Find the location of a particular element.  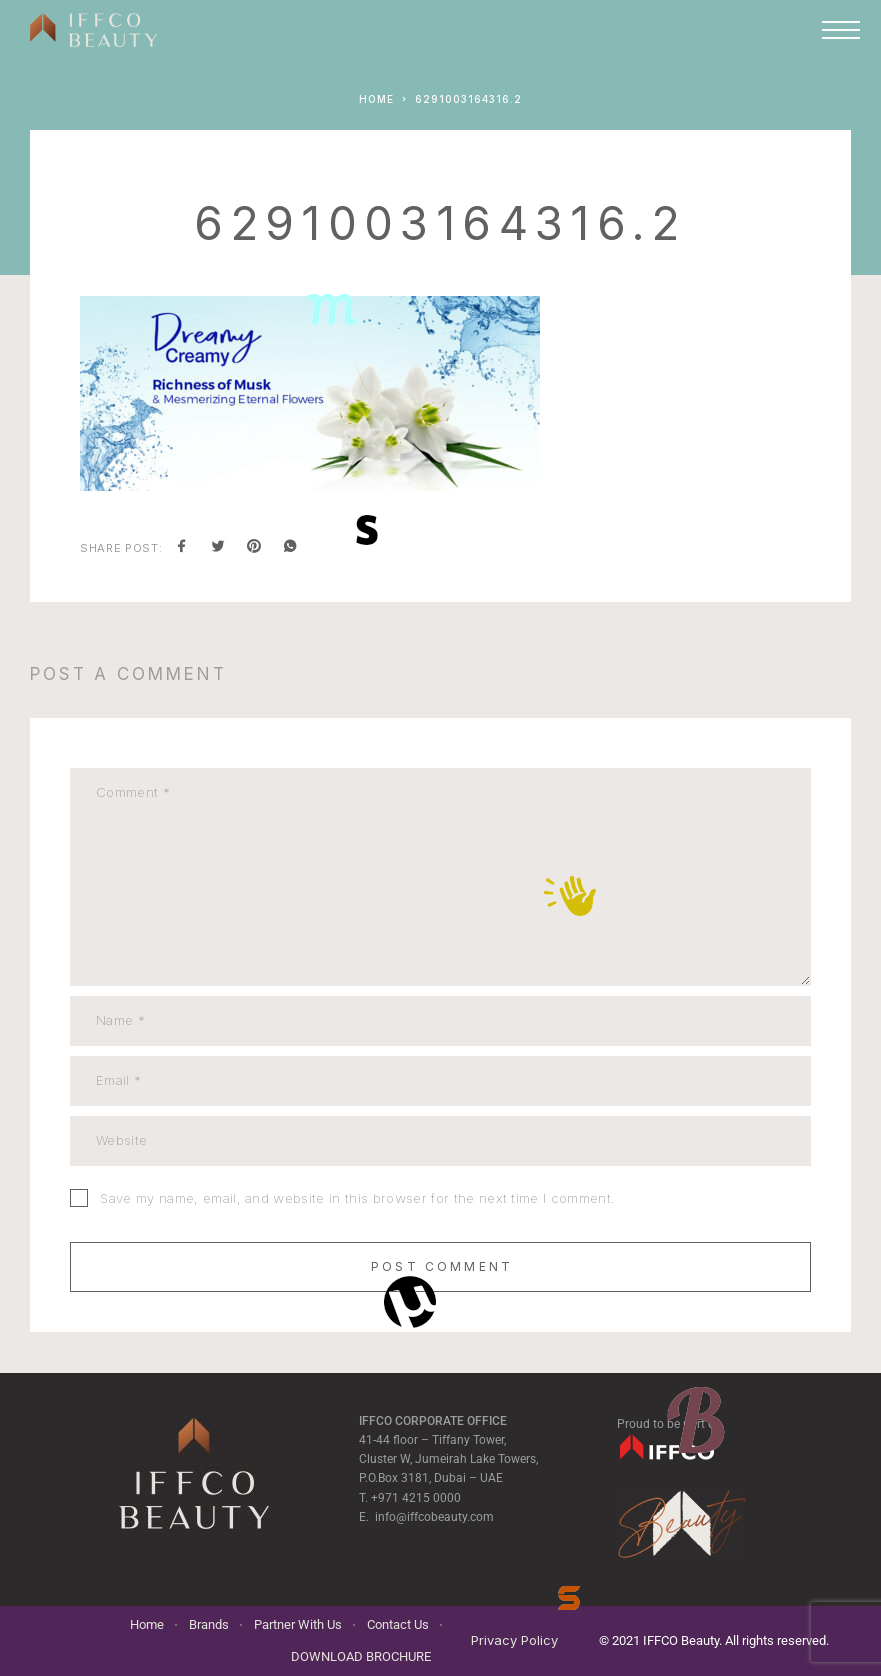

open mojeek search engine is located at coordinates (331, 309).